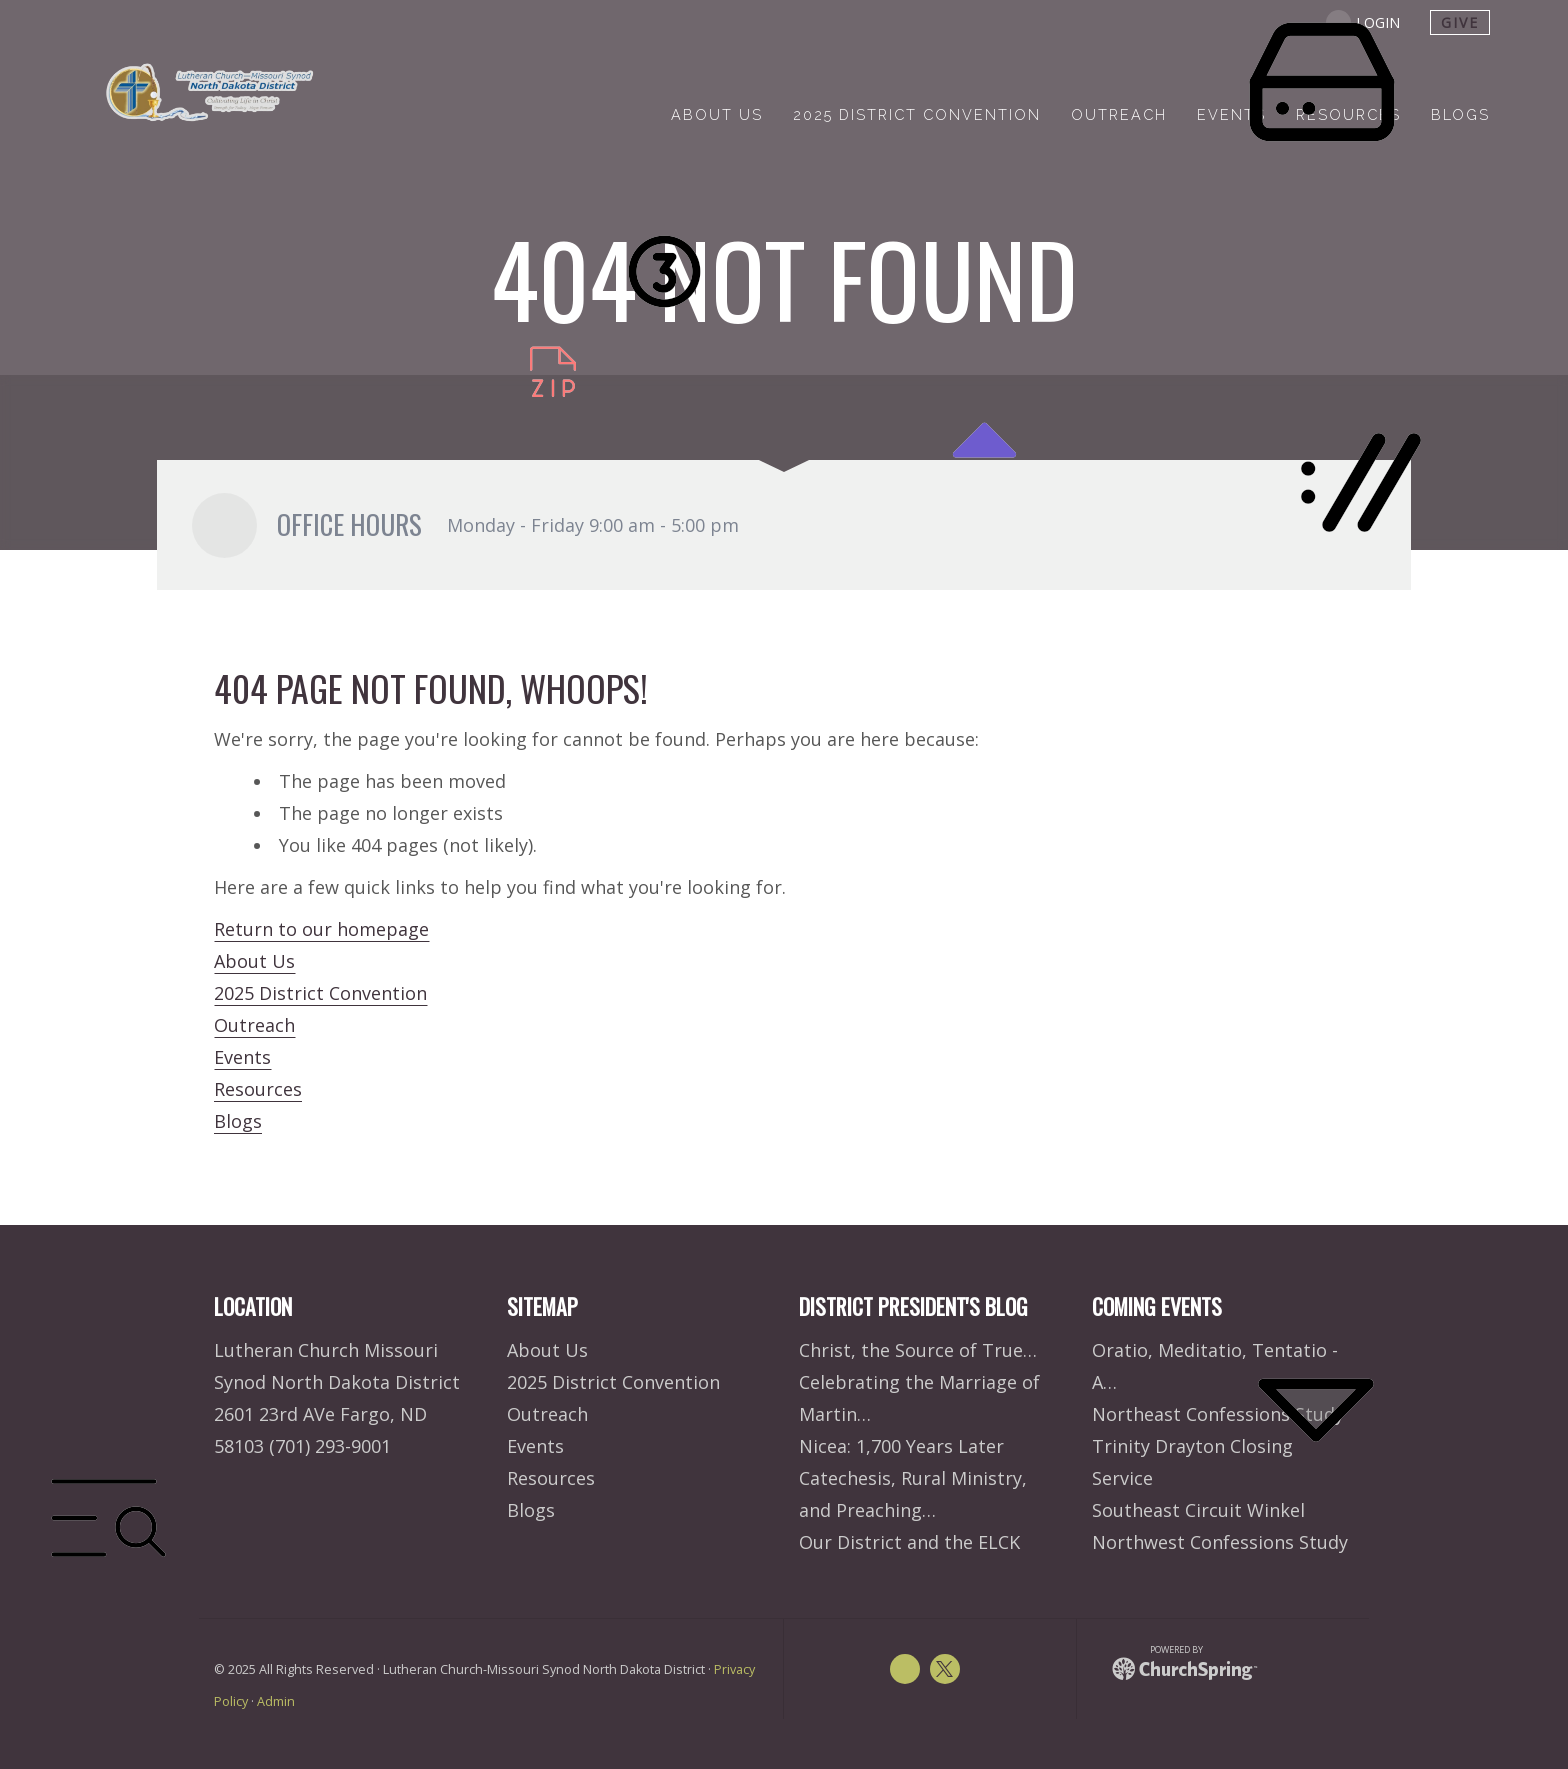  Describe the element at coordinates (104, 1518) in the screenshot. I see `search within a list or document` at that location.